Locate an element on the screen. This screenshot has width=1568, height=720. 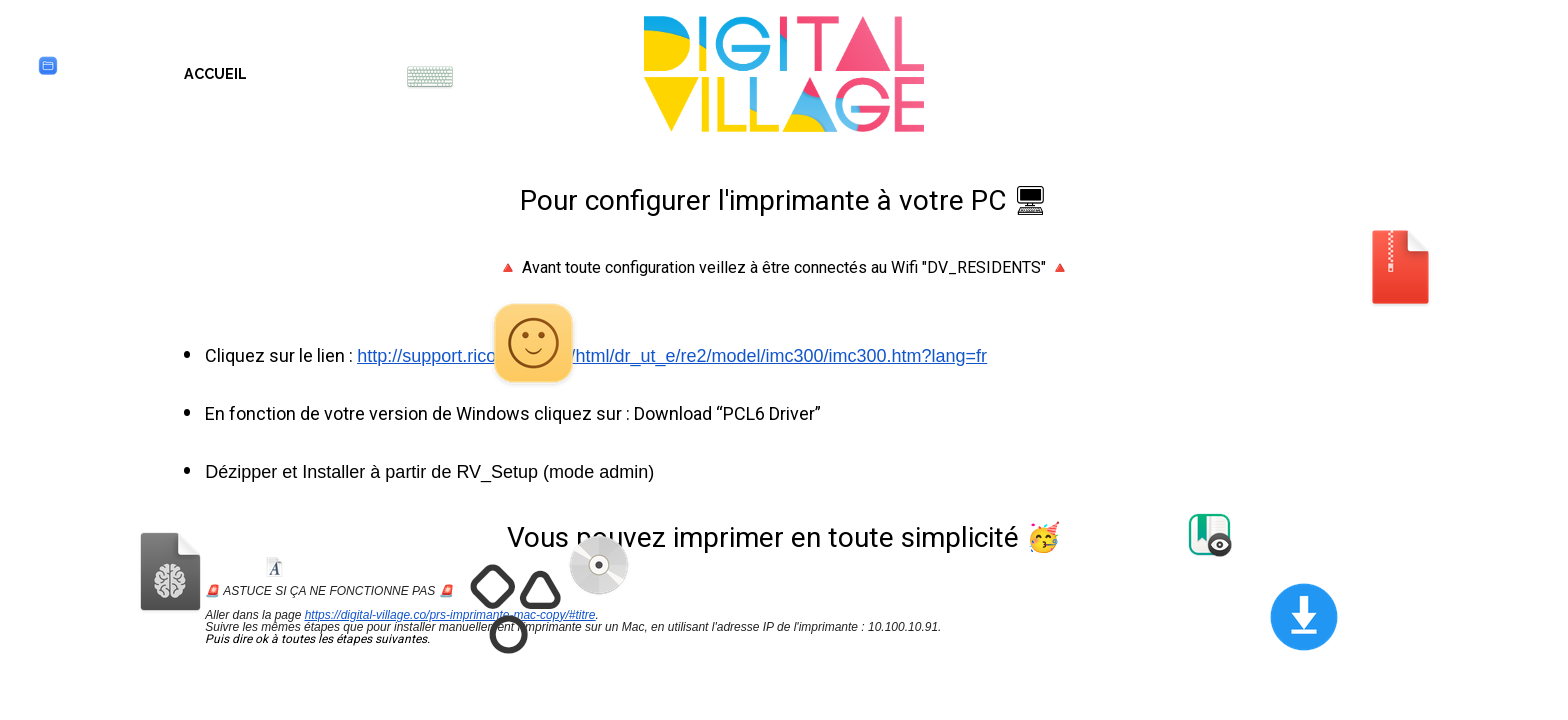
open calibre e-book viewer is located at coordinates (1209, 534).